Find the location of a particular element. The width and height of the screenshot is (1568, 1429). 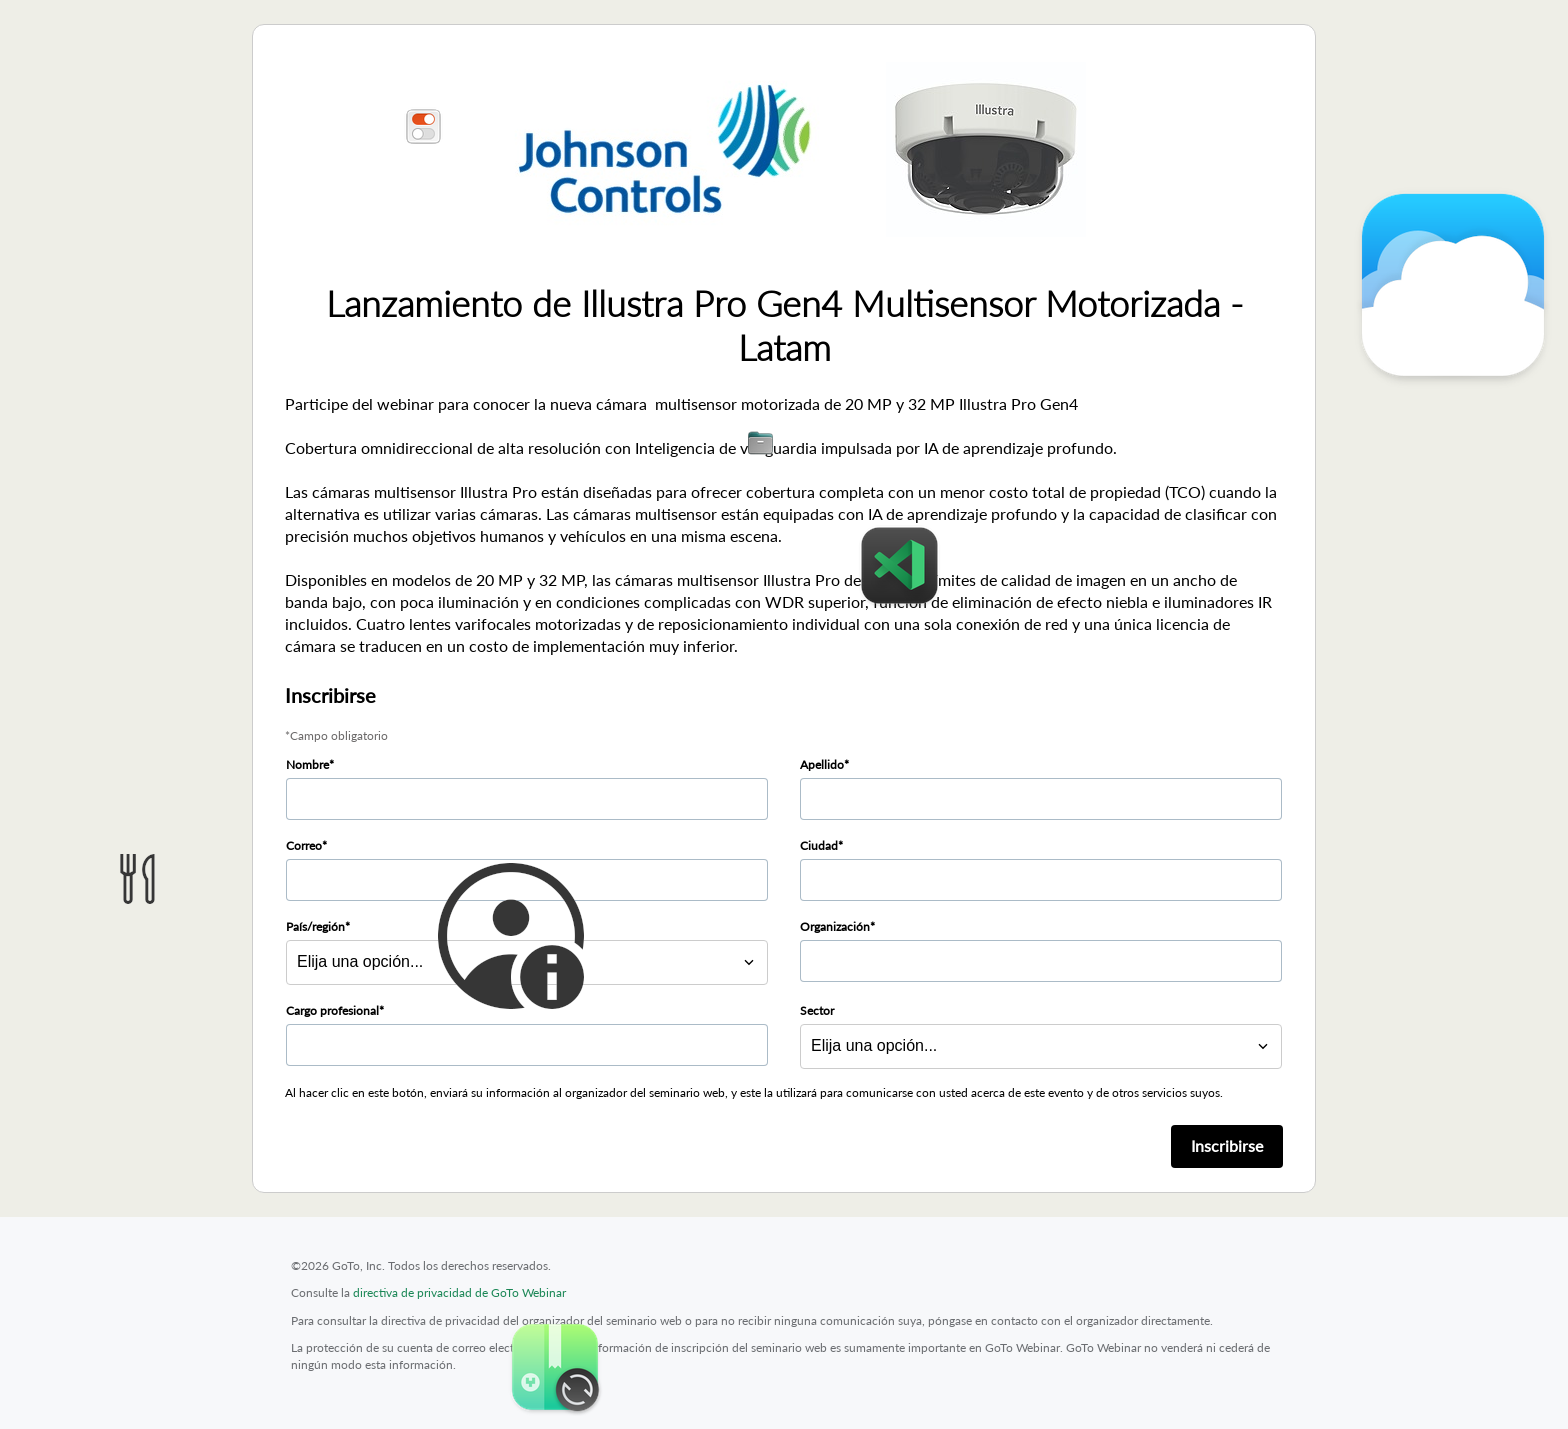

open yast system update manager is located at coordinates (555, 1367).